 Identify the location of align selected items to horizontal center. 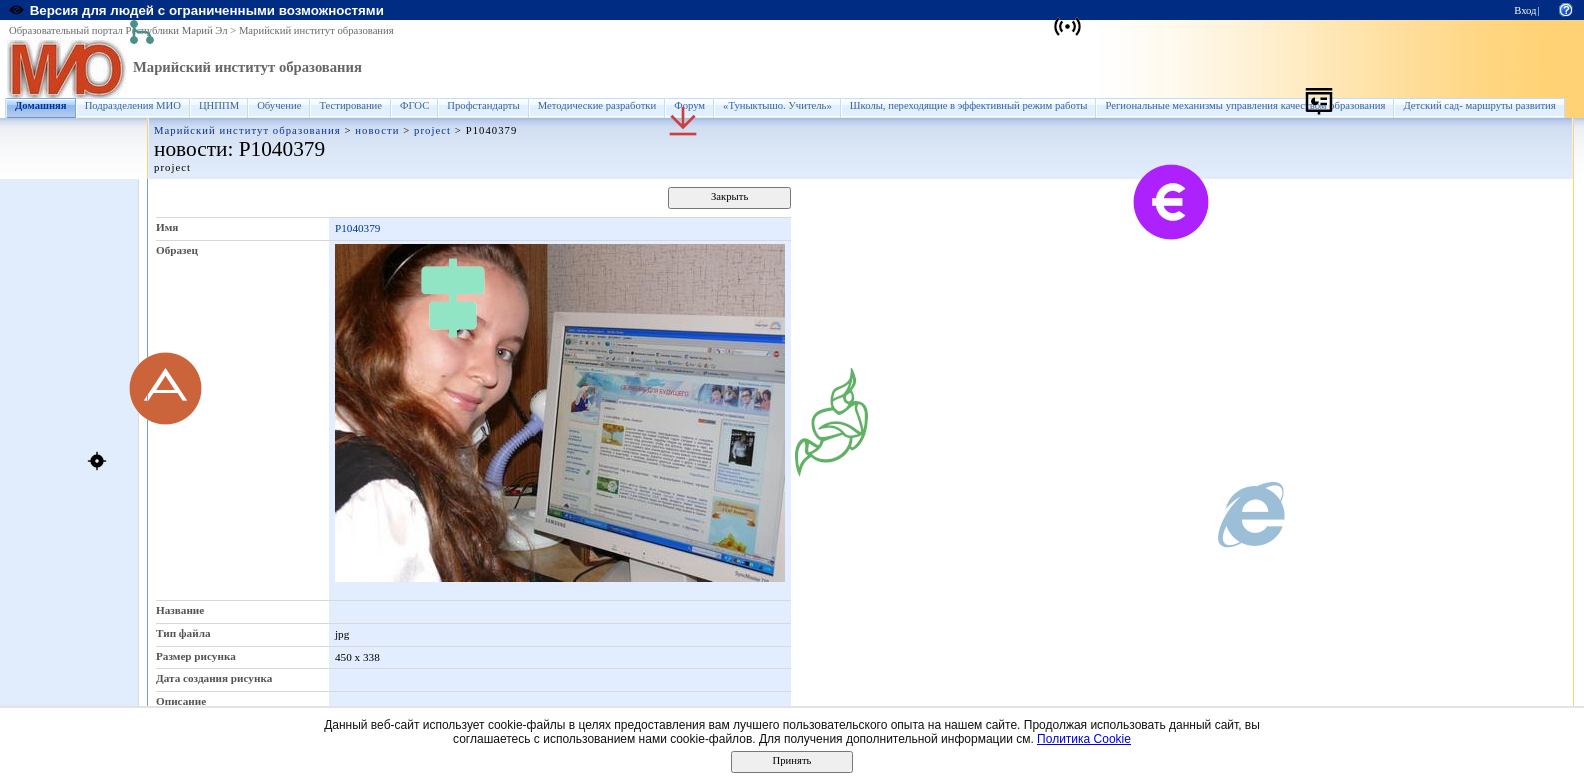
(453, 298).